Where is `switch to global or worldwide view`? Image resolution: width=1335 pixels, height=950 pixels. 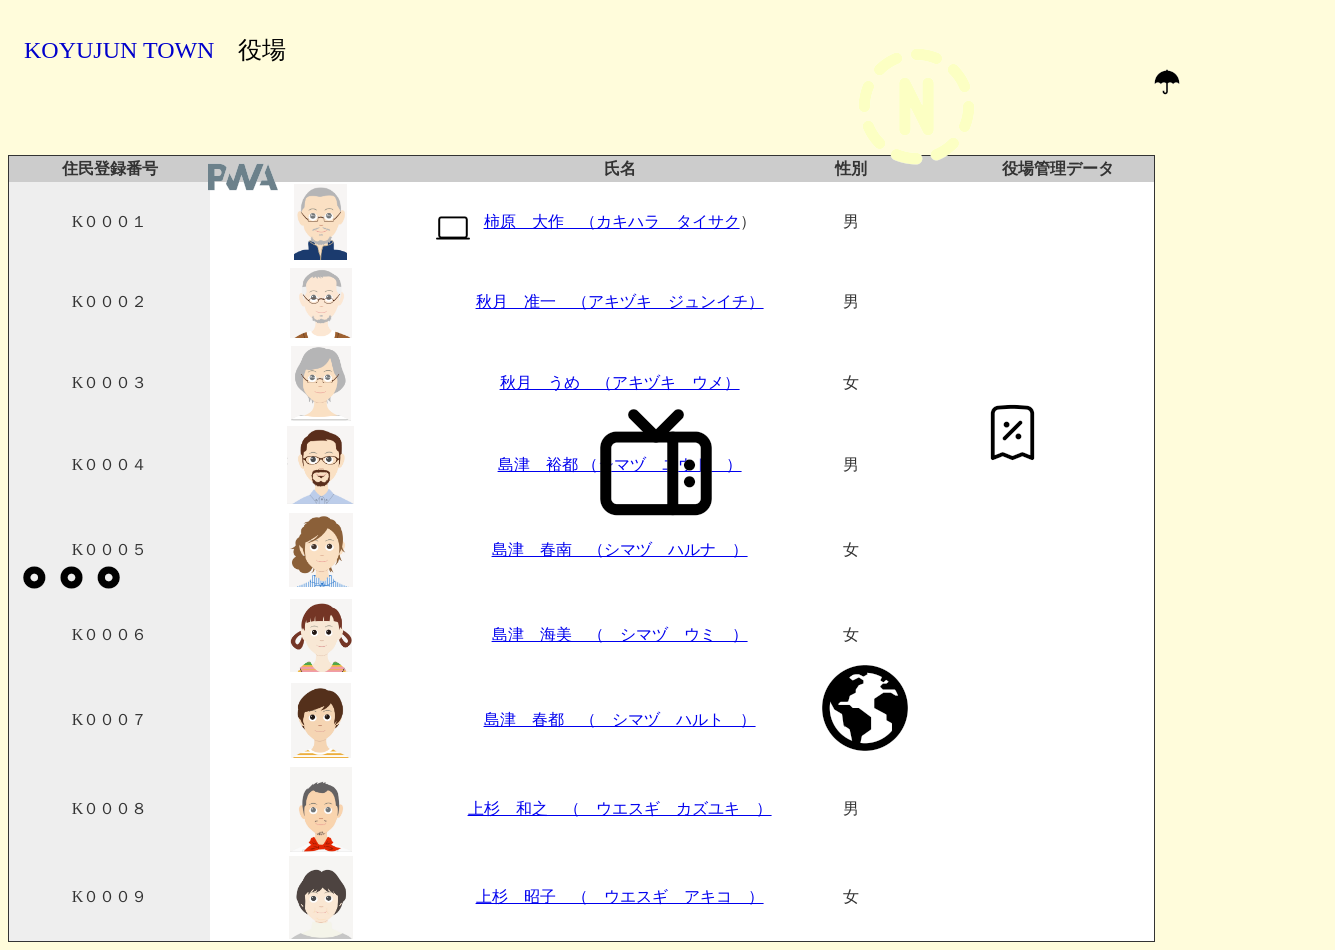 switch to global or worldwide view is located at coordinates (865, 708).